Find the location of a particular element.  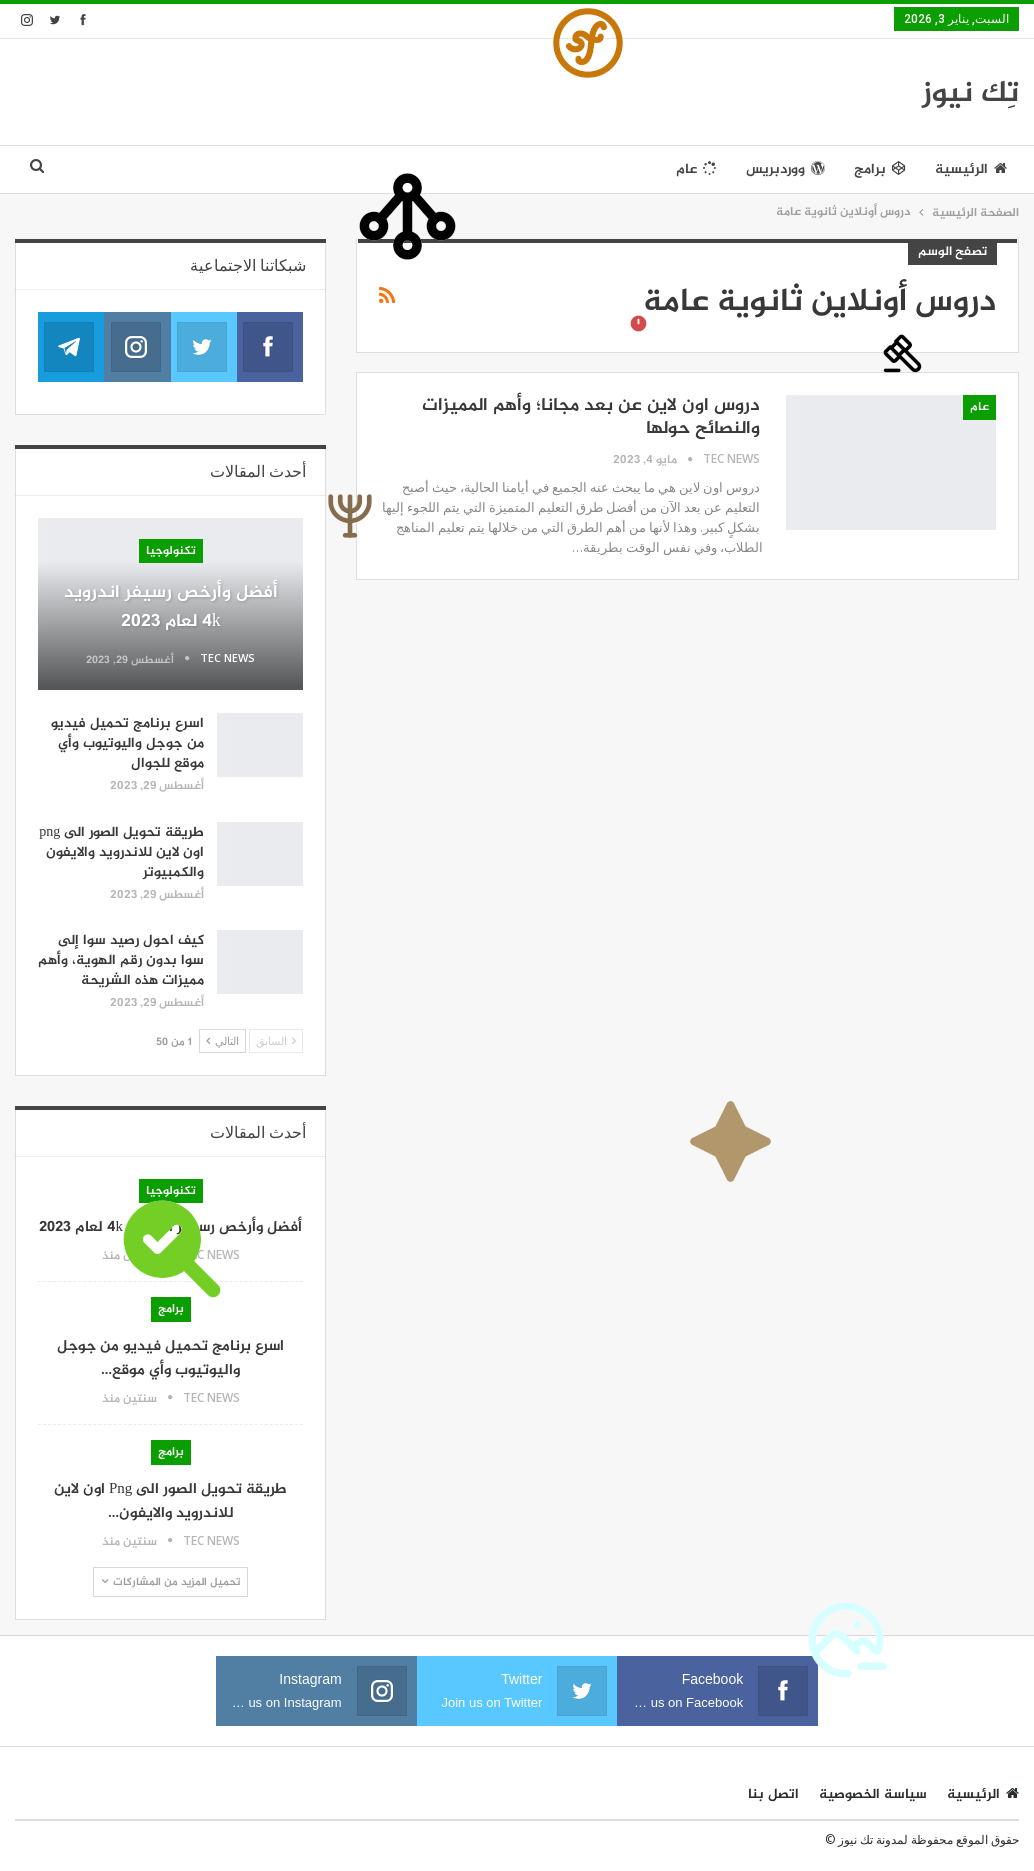

remove a photo from your collection is located at coordinates (846, 1640).